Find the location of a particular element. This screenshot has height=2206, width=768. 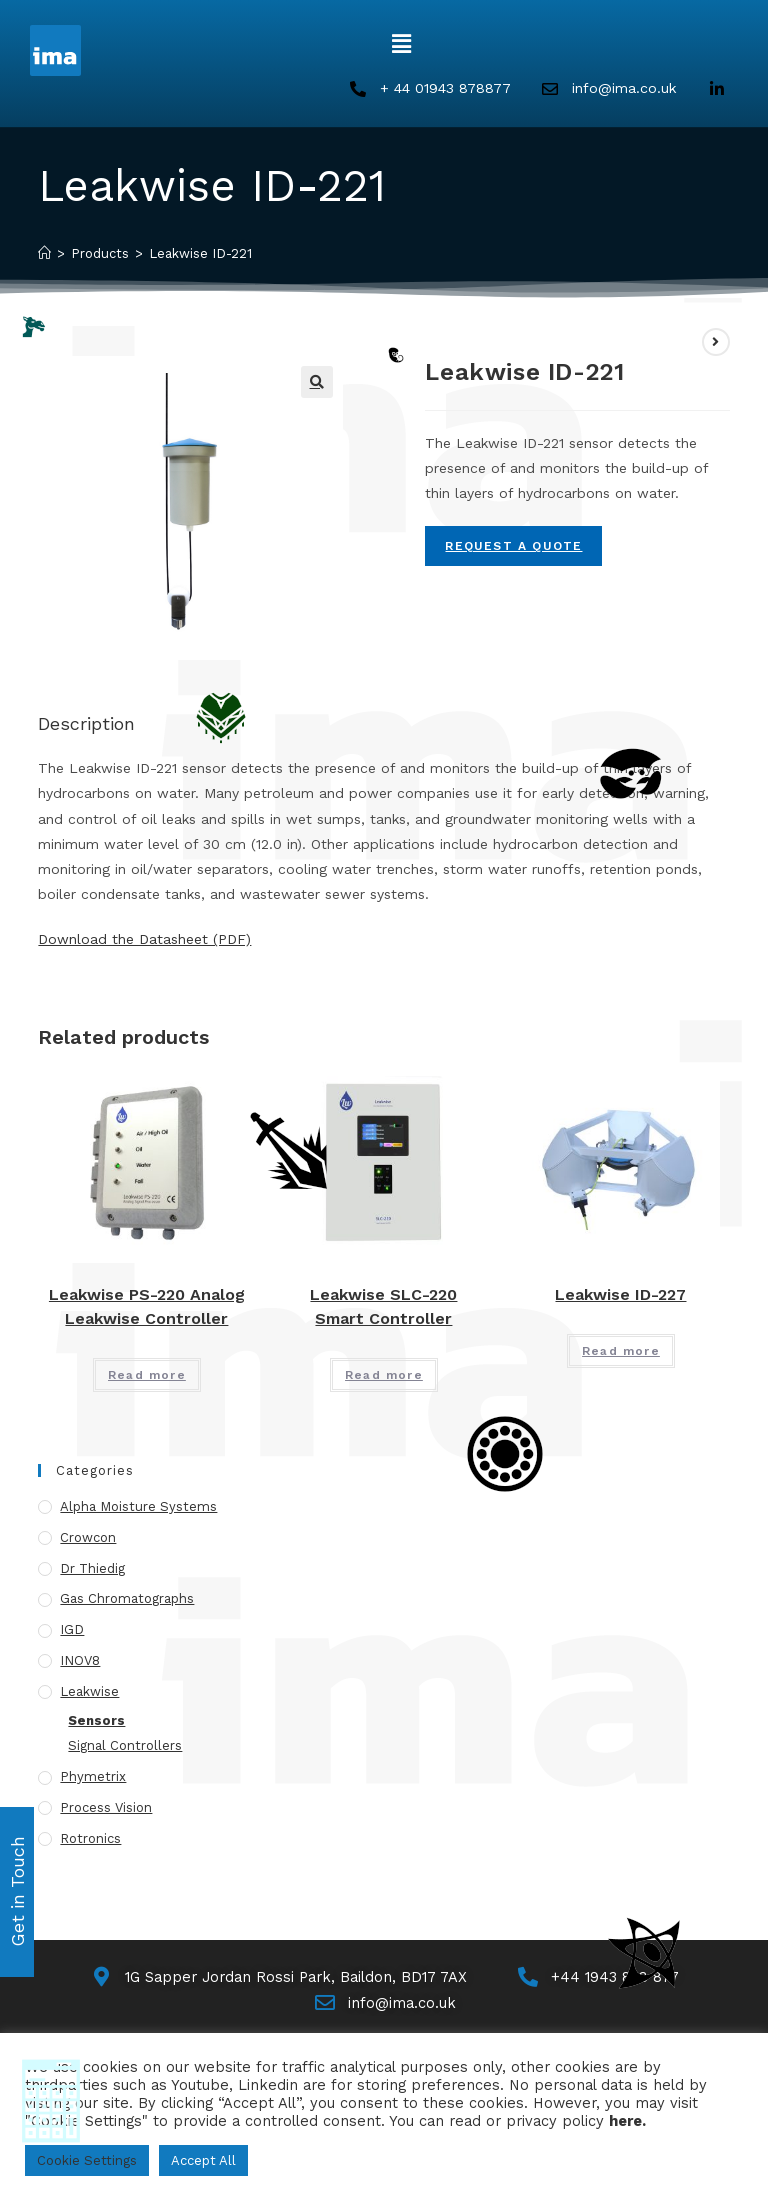

attack or combat action button is located at coordinates (289, 1151).